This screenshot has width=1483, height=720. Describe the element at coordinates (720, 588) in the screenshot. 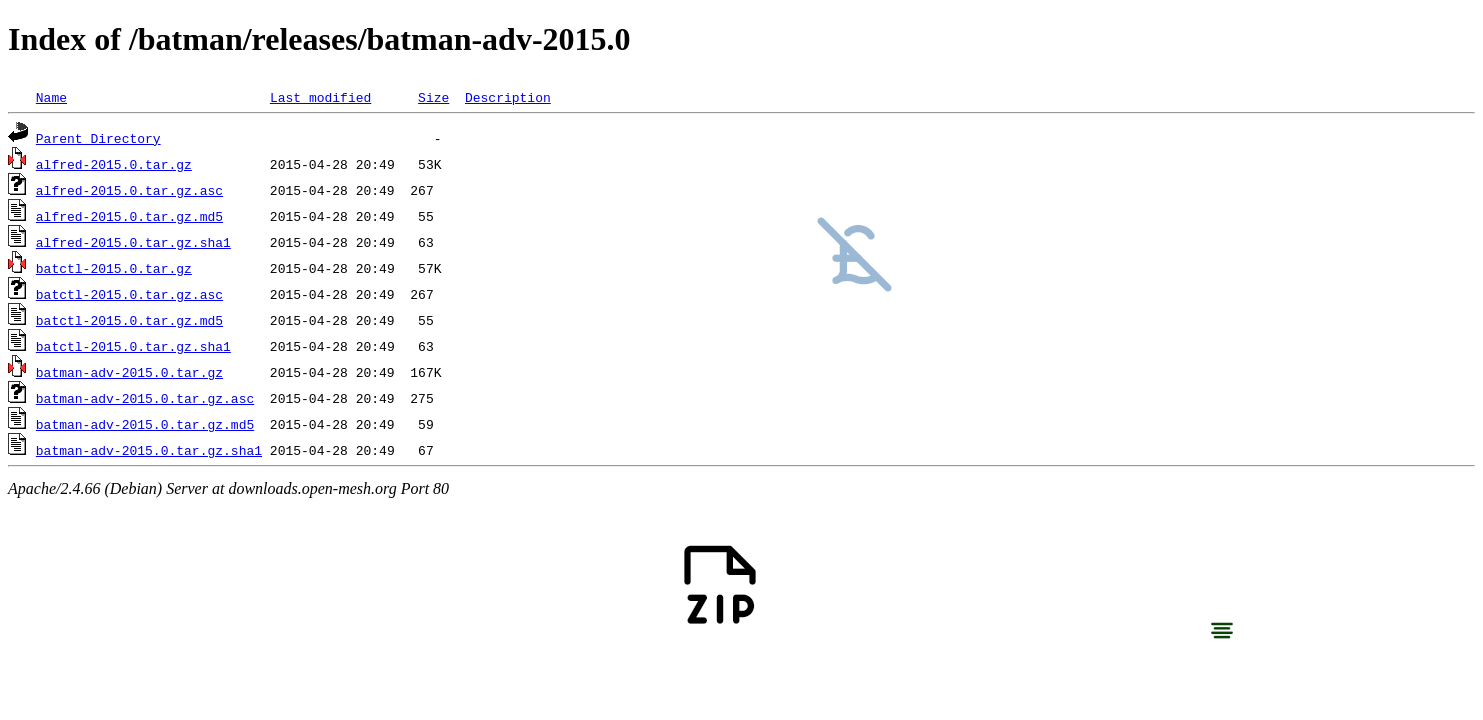

I see `compress files into a zip archive` at that location.